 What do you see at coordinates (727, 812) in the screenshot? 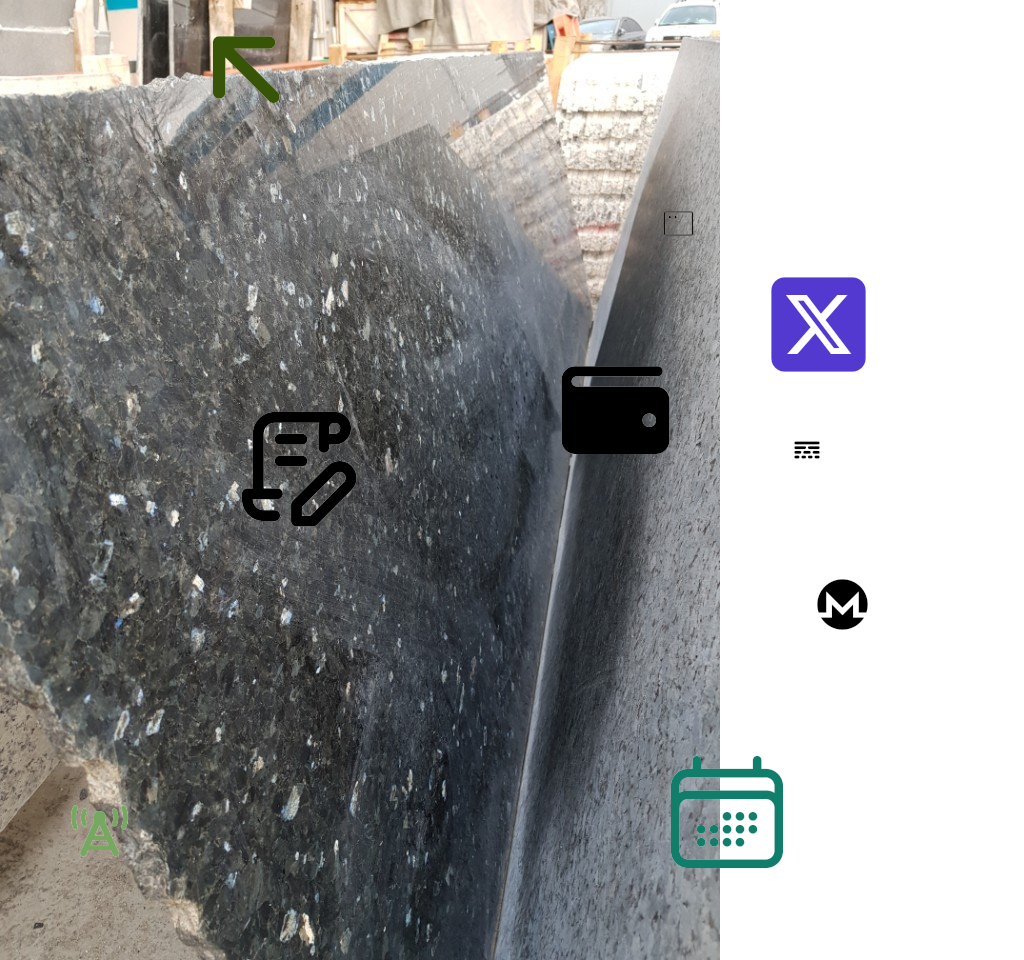
I see `view calendar with scheduled events` at bounding box center [727, 812].